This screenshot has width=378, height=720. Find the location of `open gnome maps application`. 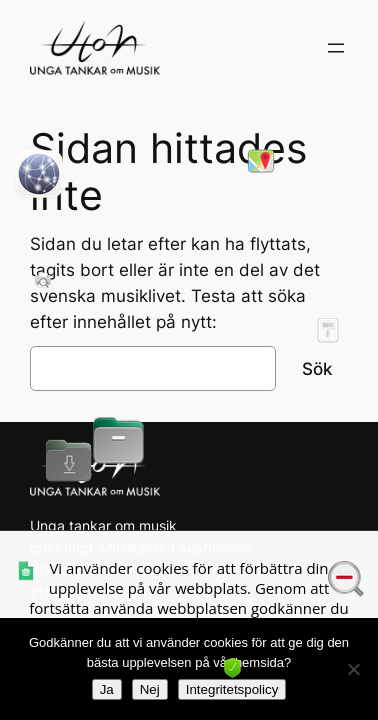

open gnome maps application is located at coordinates (261, 161).